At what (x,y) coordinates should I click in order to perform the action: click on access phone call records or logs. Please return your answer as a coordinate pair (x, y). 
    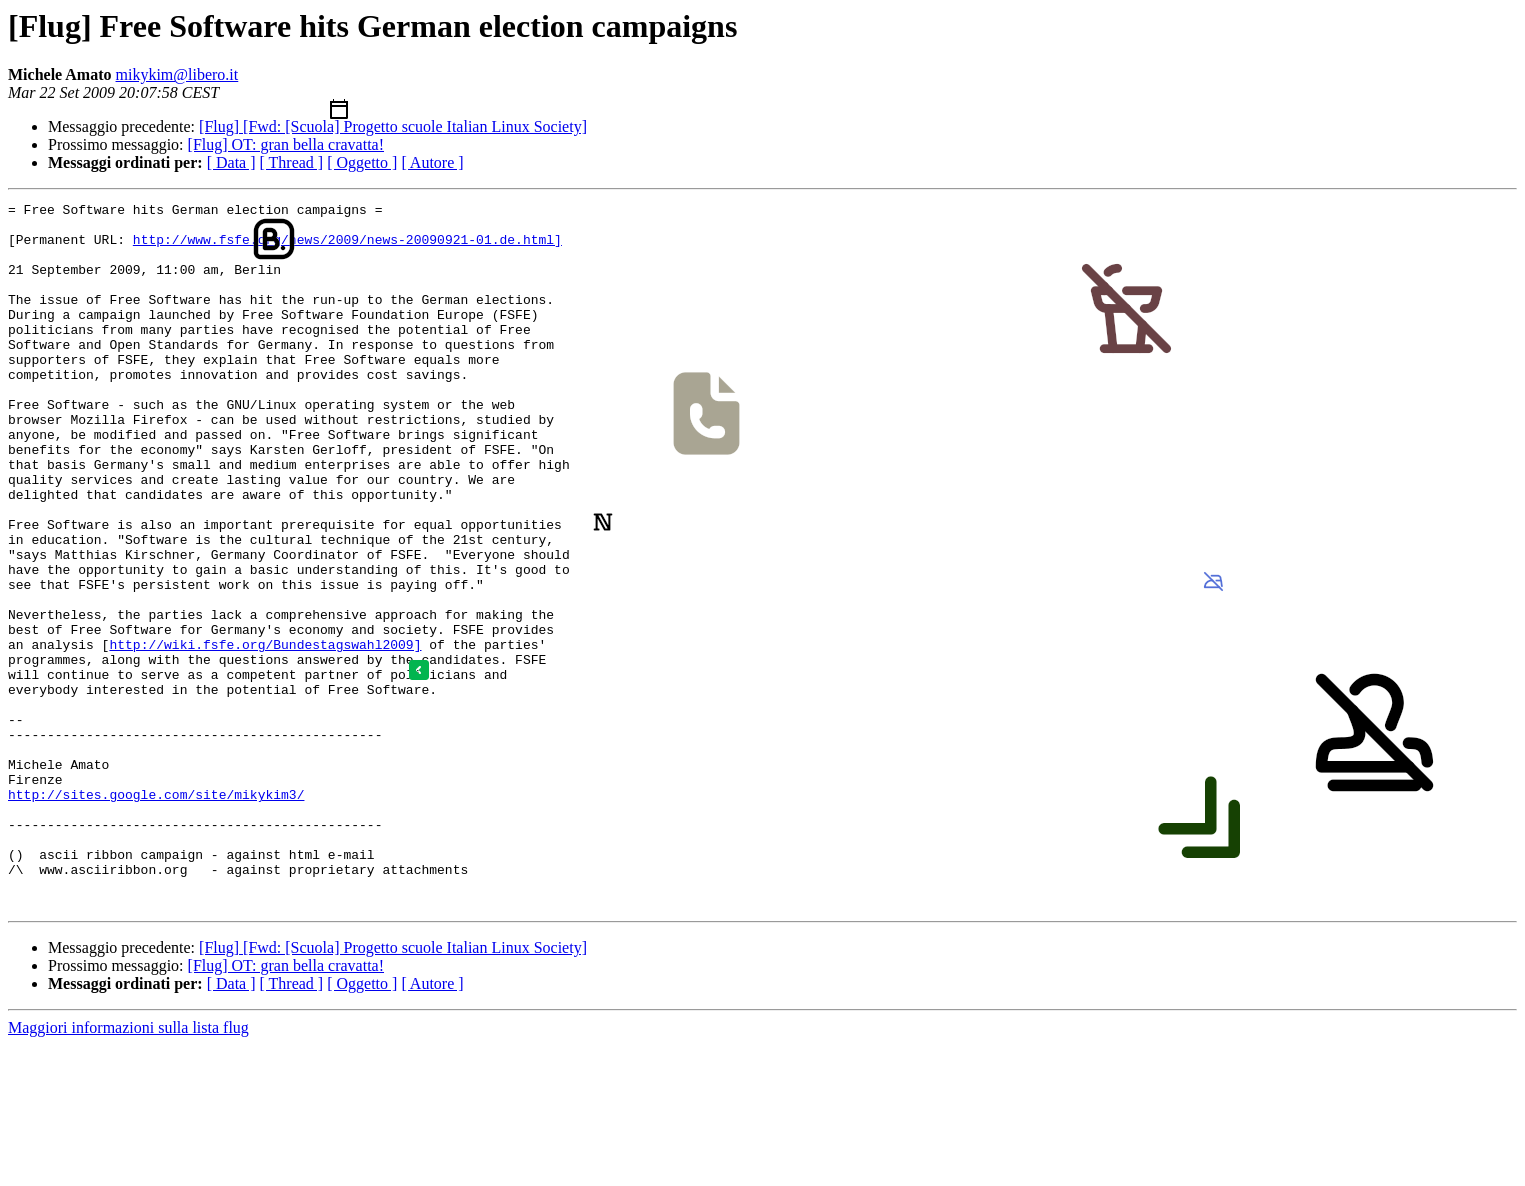
    Looking at the image, I should click on (706, 413).